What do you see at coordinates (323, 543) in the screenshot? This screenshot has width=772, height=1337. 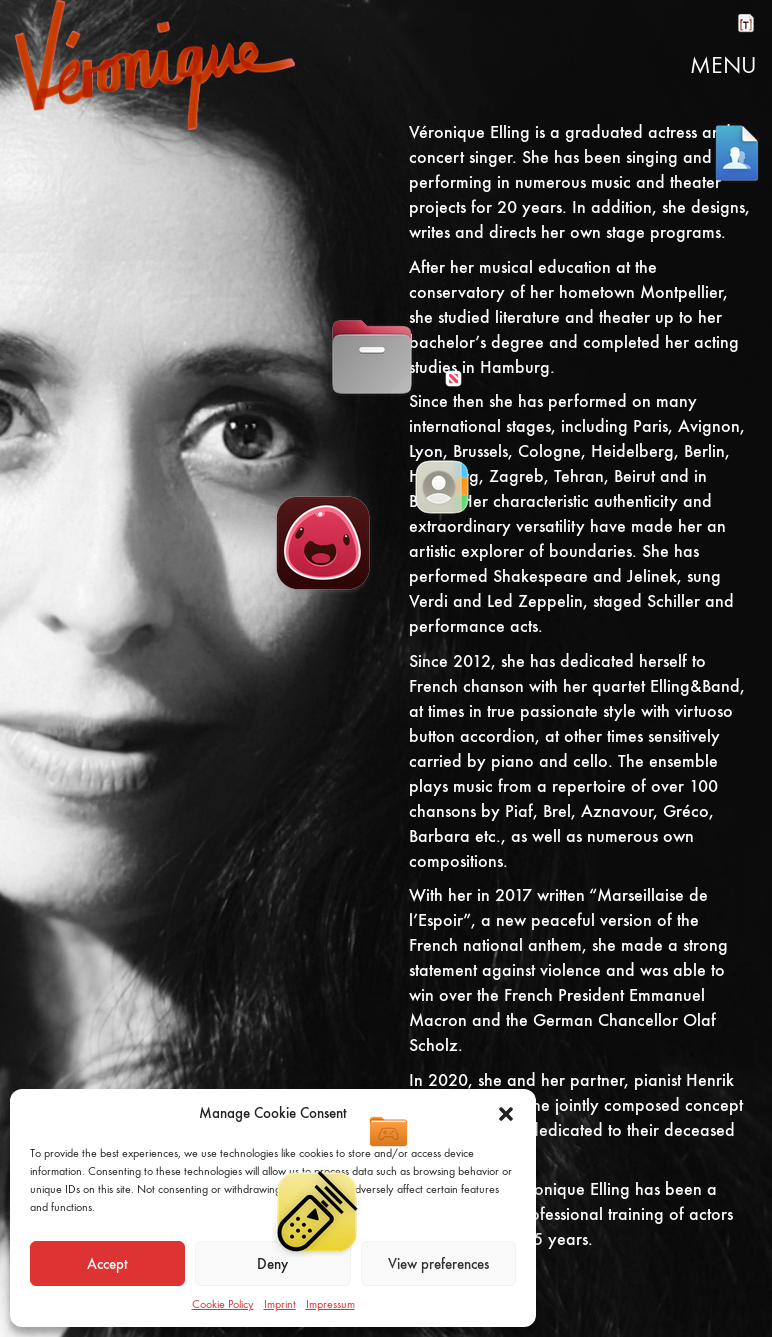 I see `launch slime rancher game` at bounding box center [323, 543].